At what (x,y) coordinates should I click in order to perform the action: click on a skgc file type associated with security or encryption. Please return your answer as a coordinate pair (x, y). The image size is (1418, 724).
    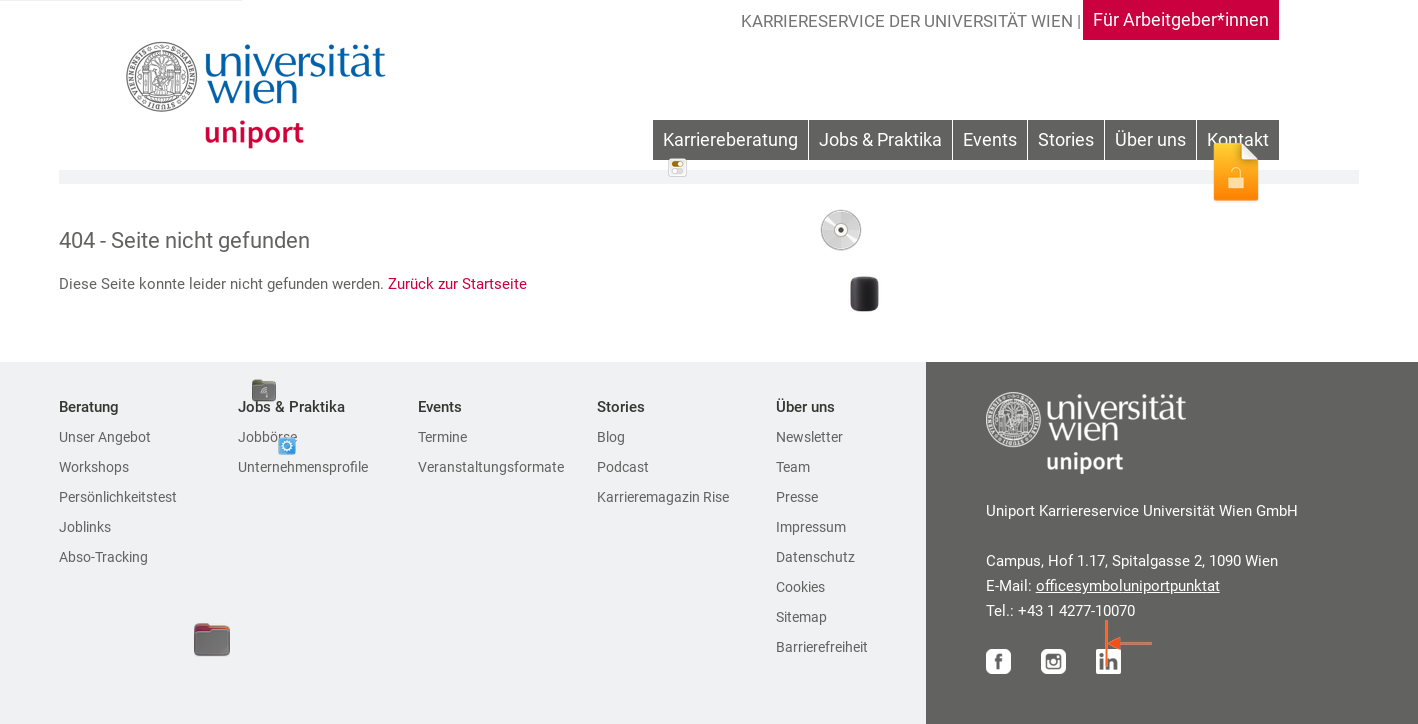
    Looking at the image, I should click on (1236, 173).